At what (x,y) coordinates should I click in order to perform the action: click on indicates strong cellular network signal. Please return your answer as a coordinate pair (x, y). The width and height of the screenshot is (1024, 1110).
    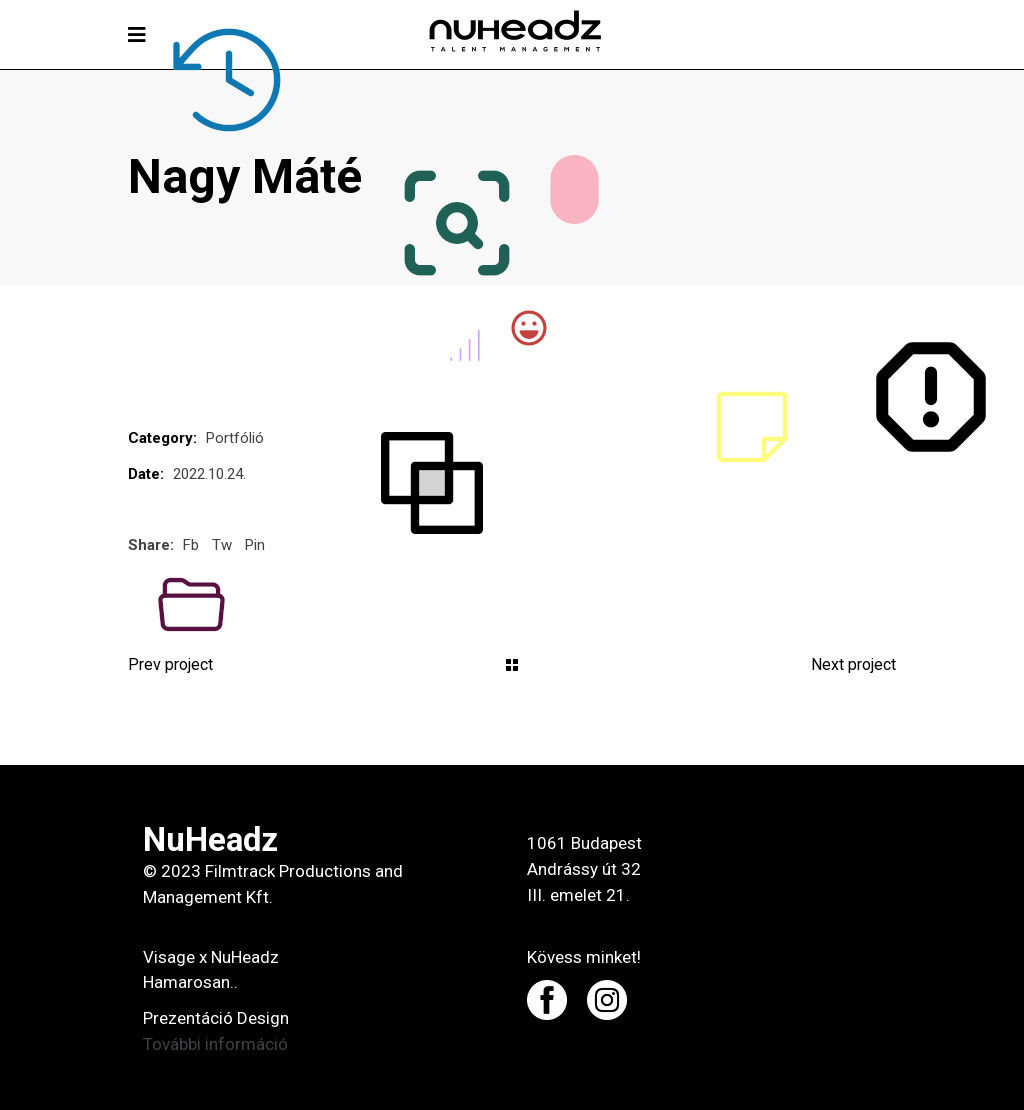
    Looking at the image, I should click on (471, 343).